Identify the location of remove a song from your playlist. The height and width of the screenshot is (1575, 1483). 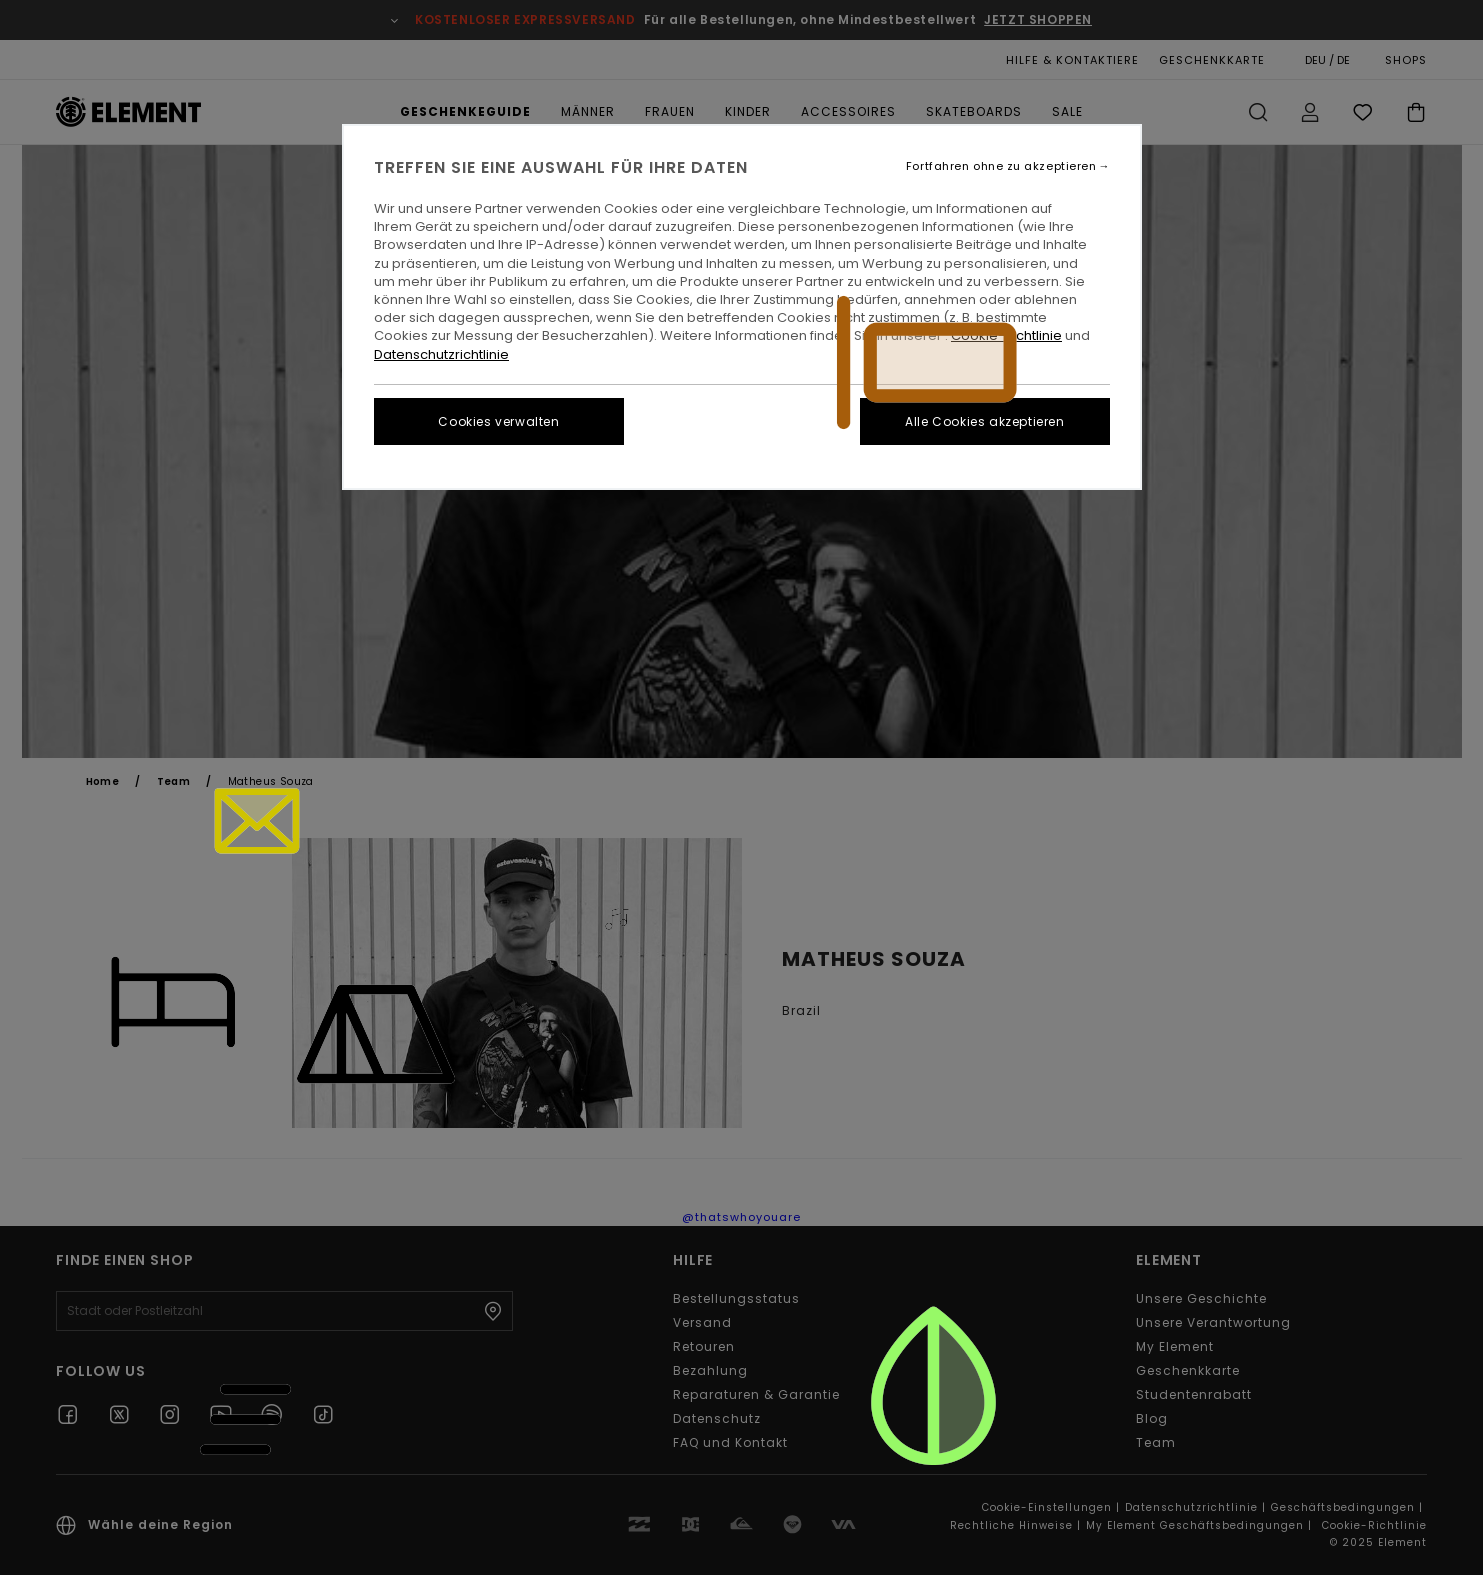
(617, 918).